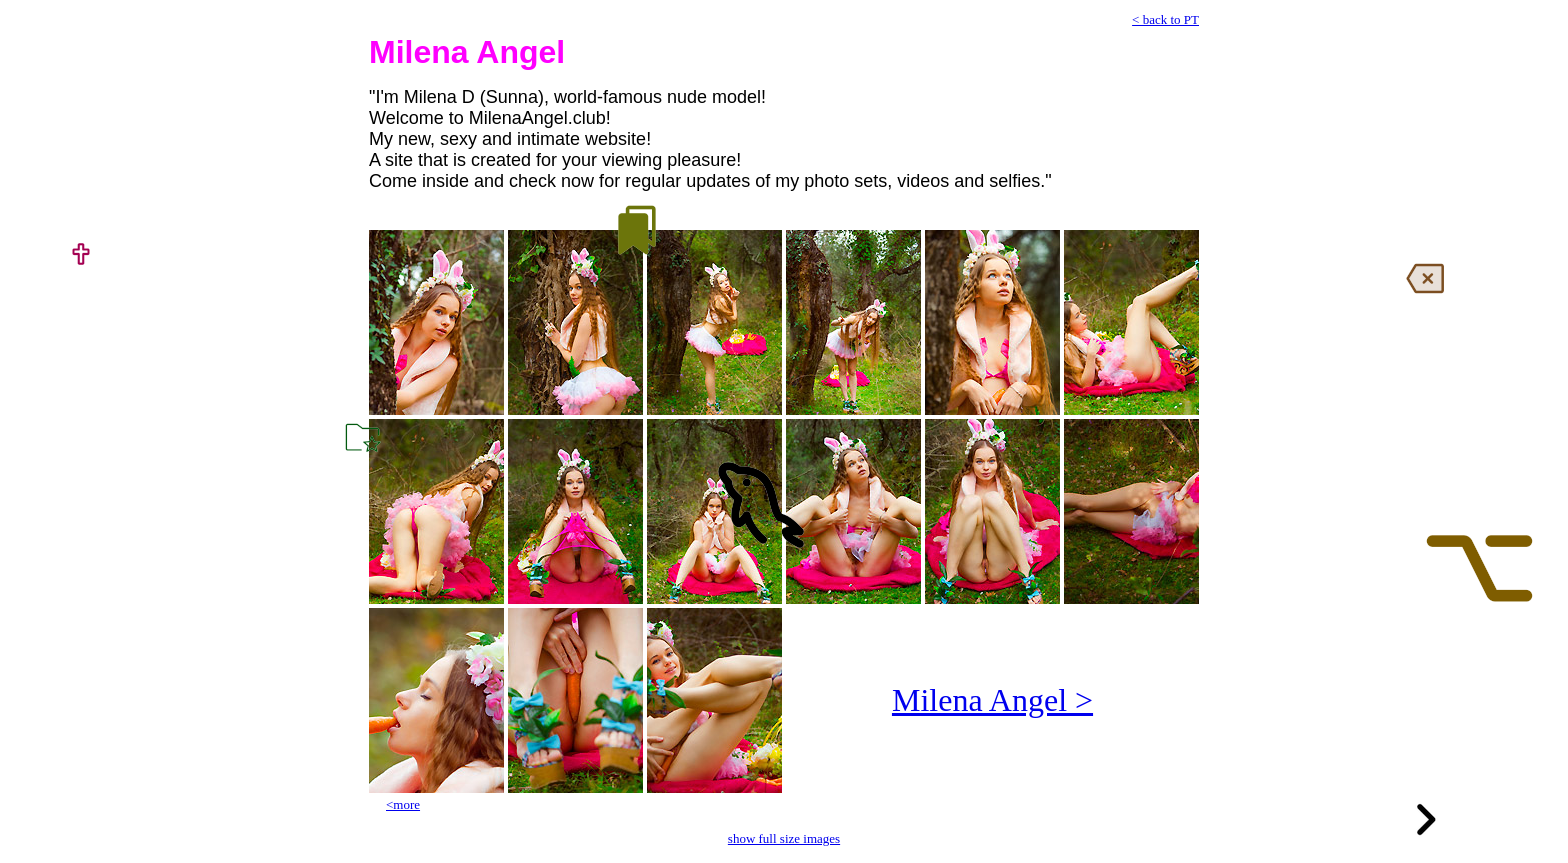 This screenshot has height=863, width=1568. I want to click on view your saved bookmarks, so click(637, 230).